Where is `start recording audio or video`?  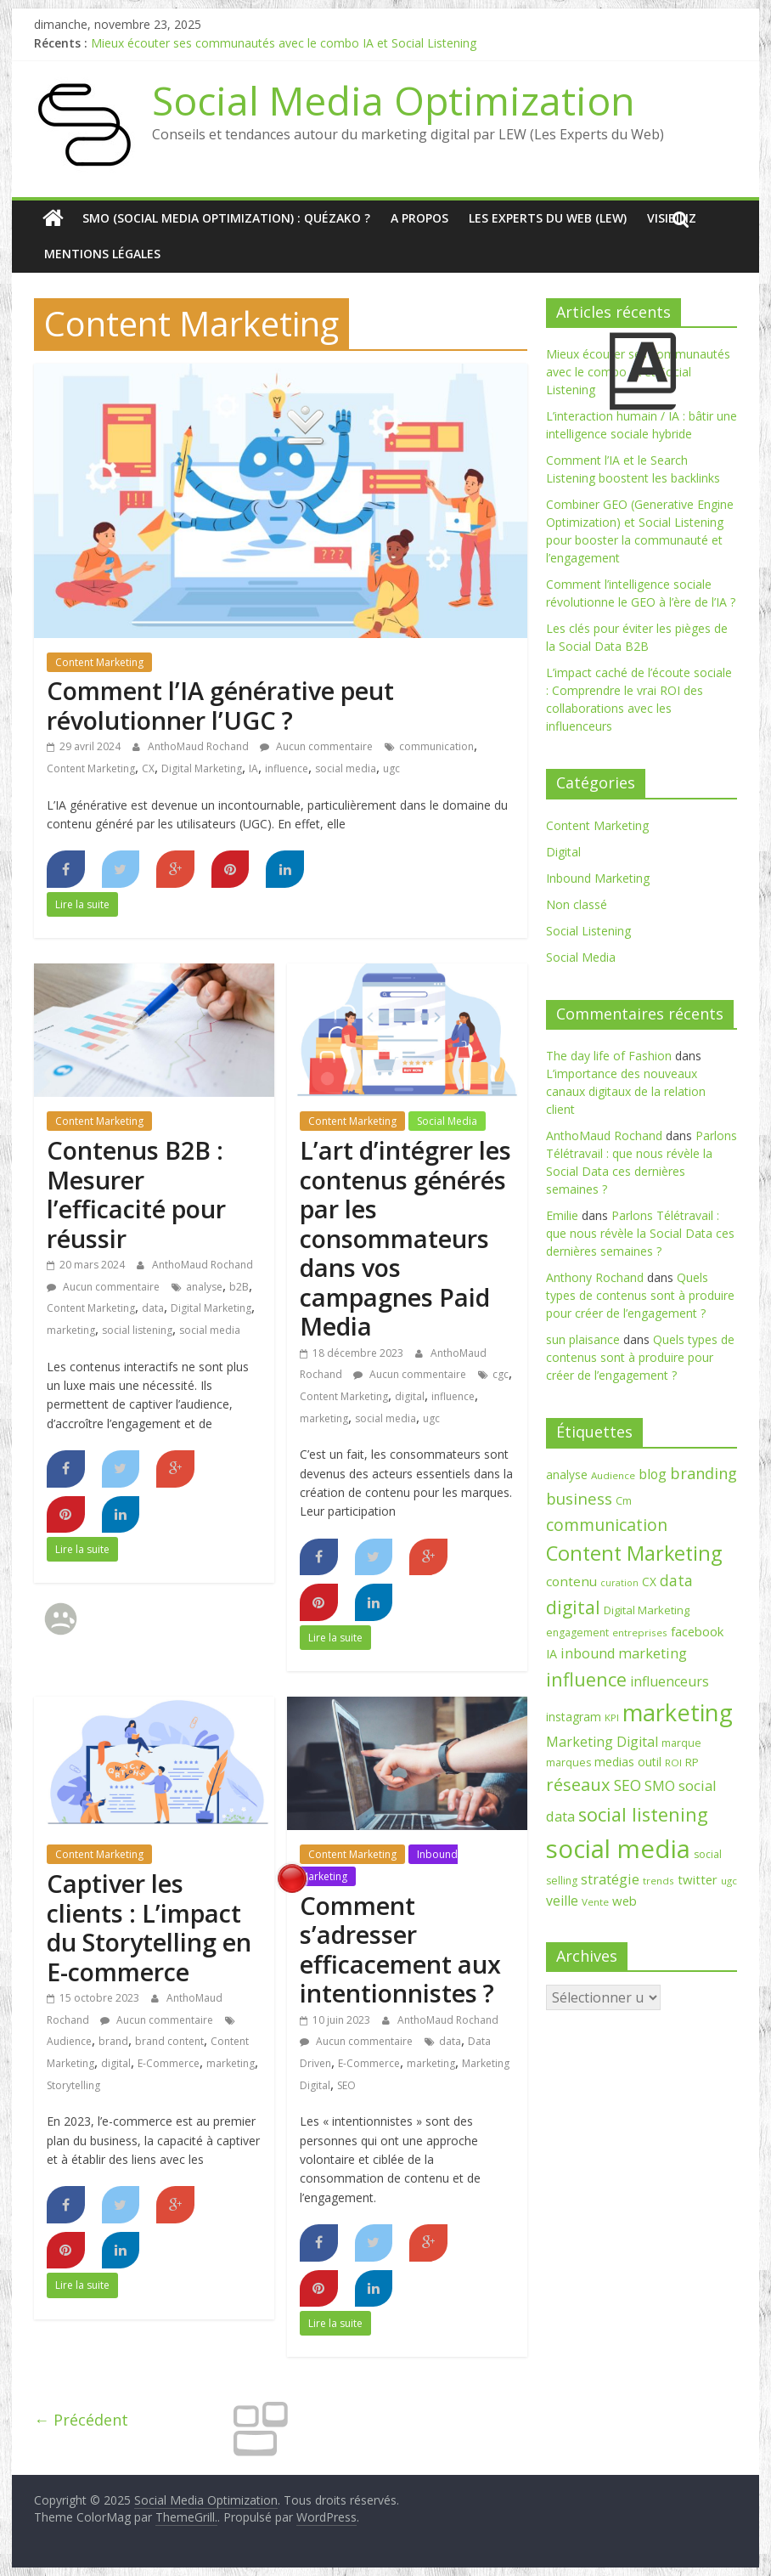 start recording audio or video is located at coordinates (292, 1878).